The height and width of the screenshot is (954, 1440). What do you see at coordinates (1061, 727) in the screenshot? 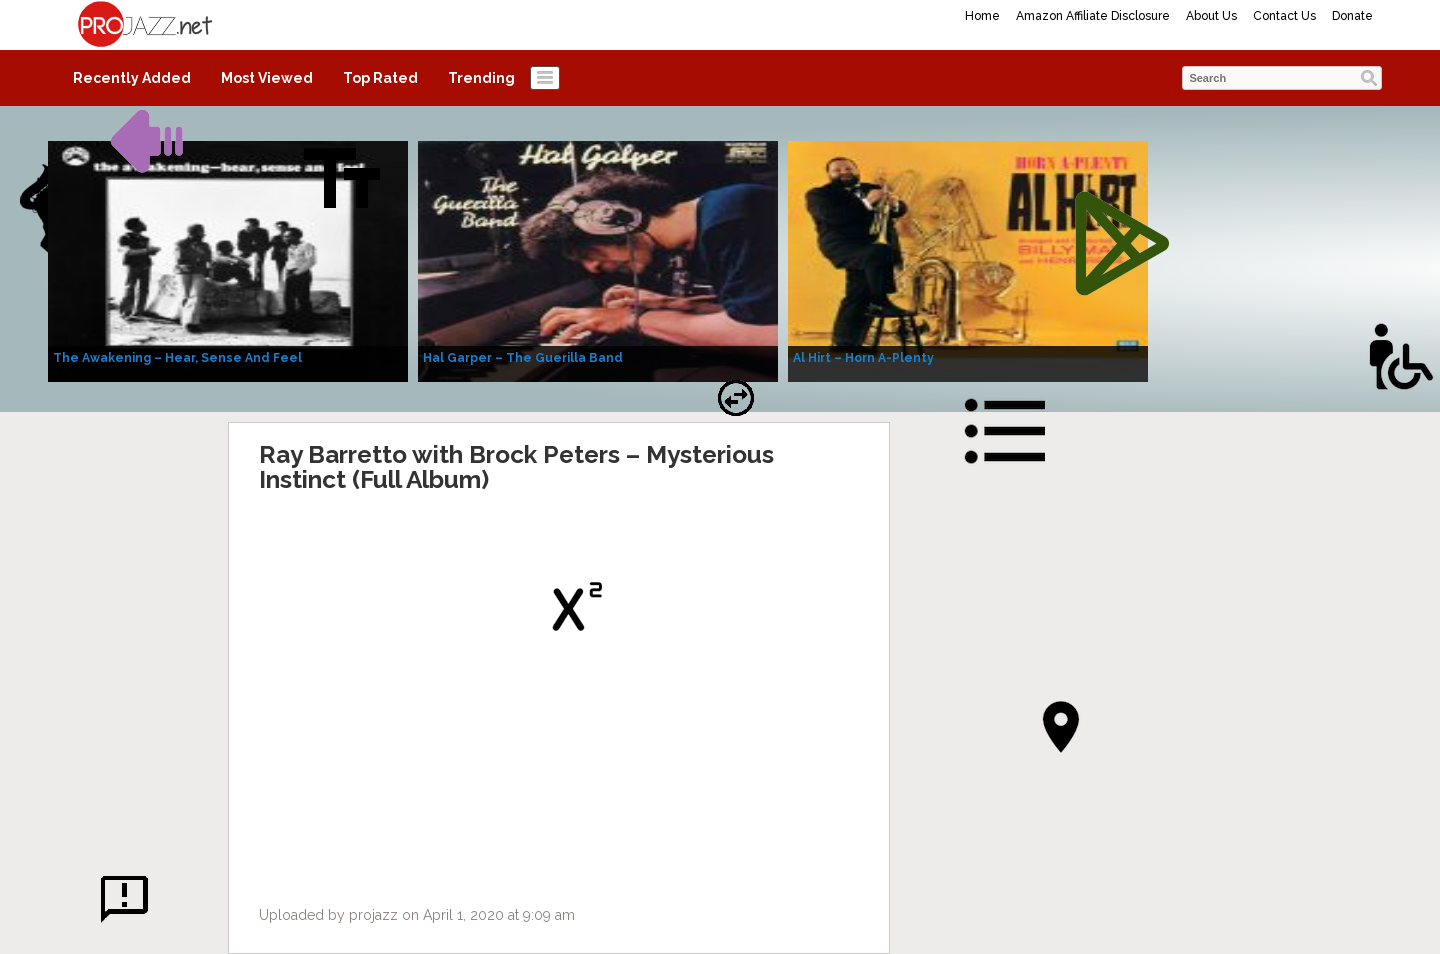
I see `view current location on map` at bounding box center [1061, 727].